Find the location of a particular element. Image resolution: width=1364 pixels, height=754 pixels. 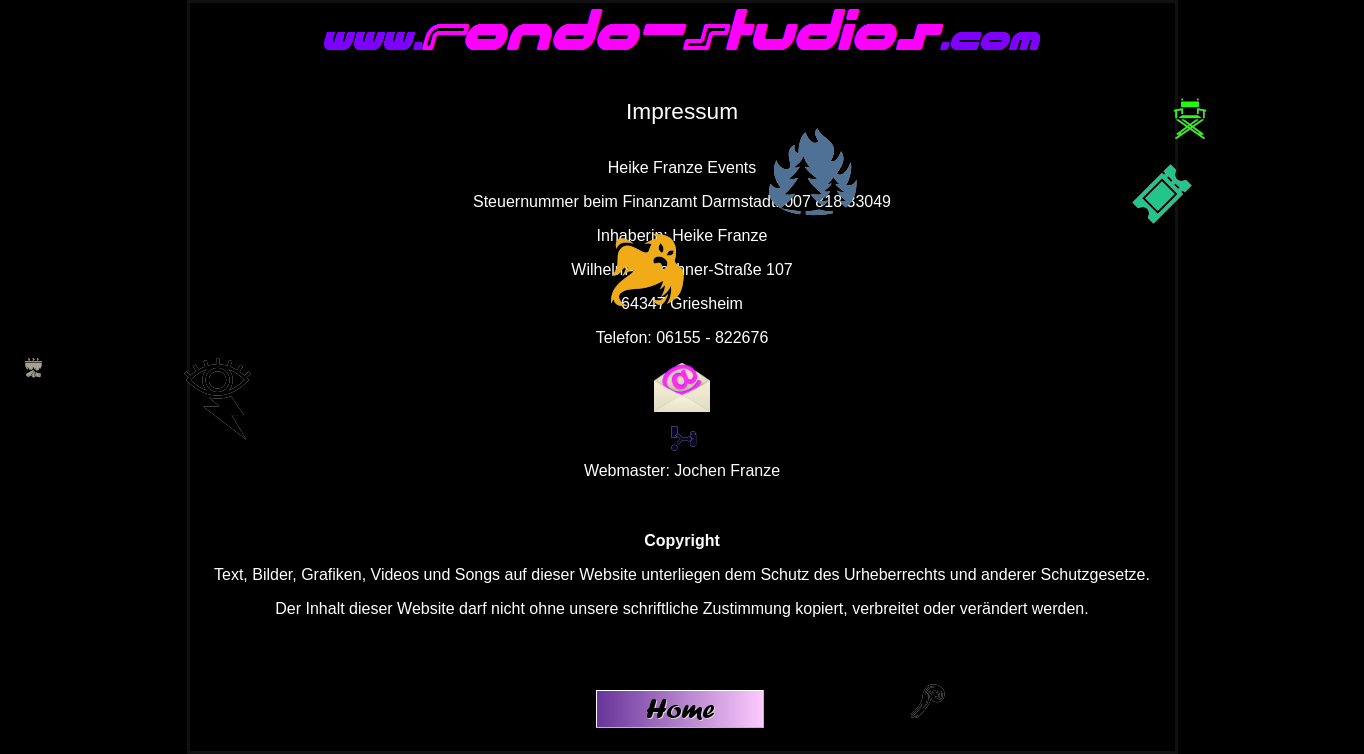

ghost enemy or spirit character in a game is located at coordinates (647, 270).